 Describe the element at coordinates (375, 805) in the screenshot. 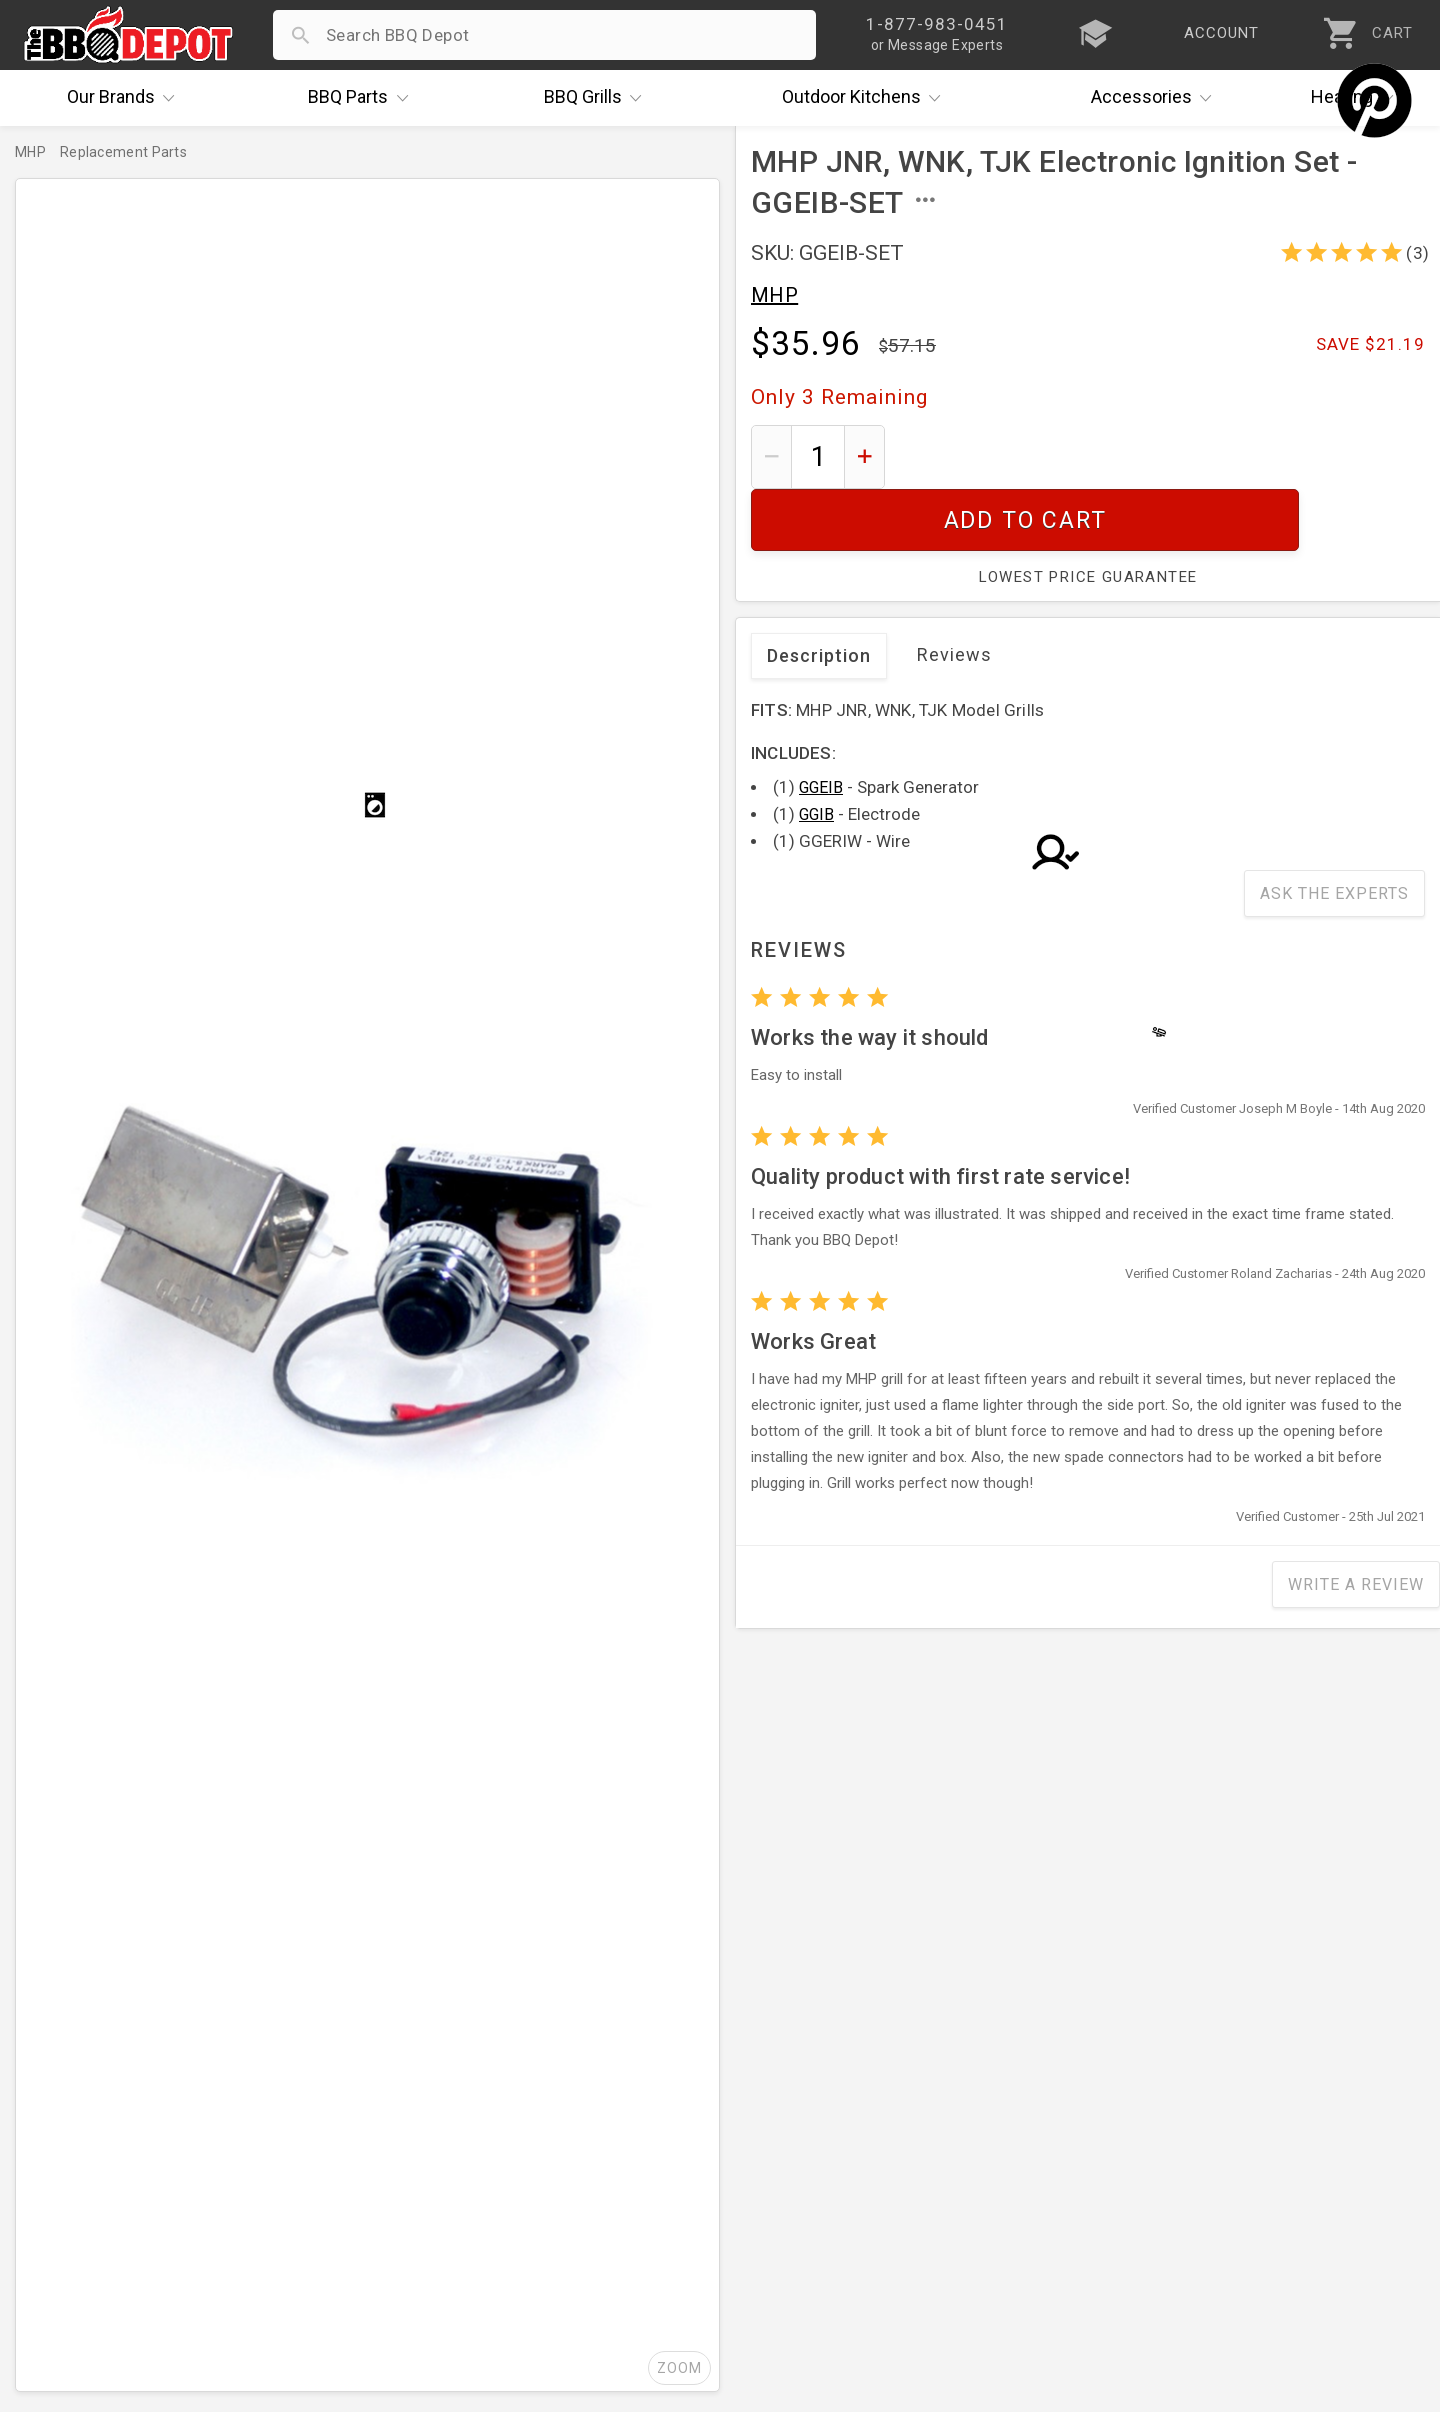

I see `find nearby laundromats or laundry services` at that location.